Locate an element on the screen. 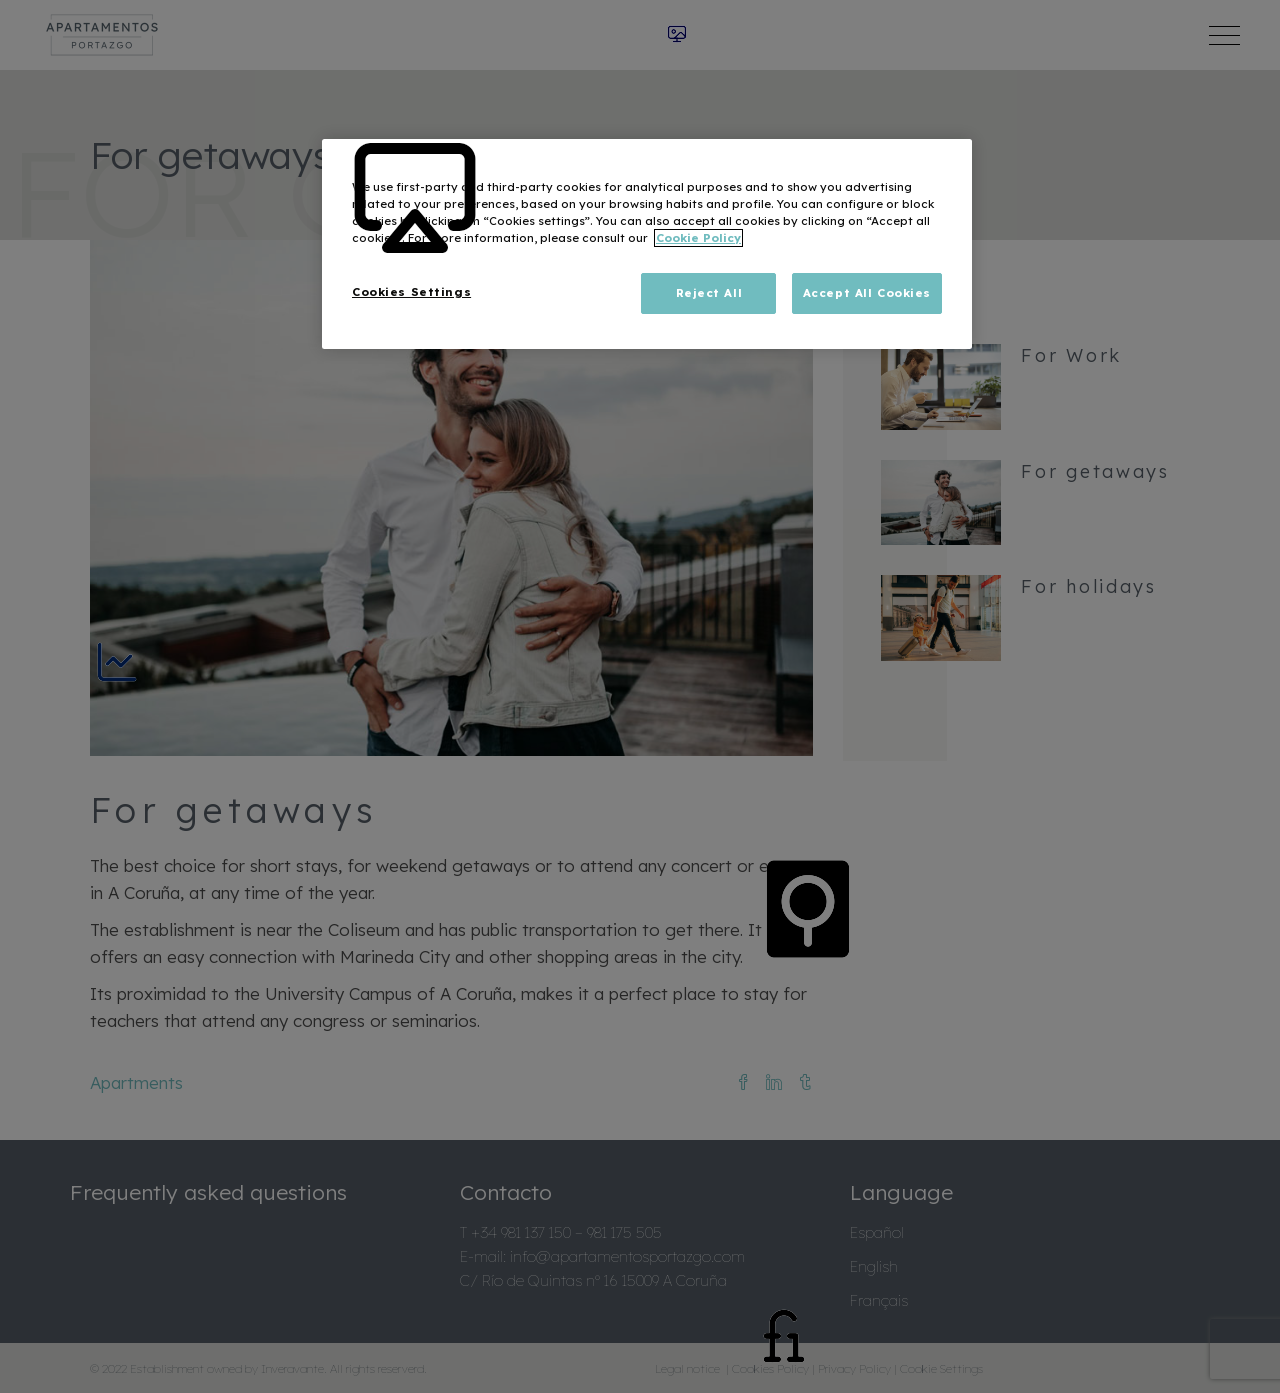  apply ligature formatting to selected text is located at coordinates (784, 1336).